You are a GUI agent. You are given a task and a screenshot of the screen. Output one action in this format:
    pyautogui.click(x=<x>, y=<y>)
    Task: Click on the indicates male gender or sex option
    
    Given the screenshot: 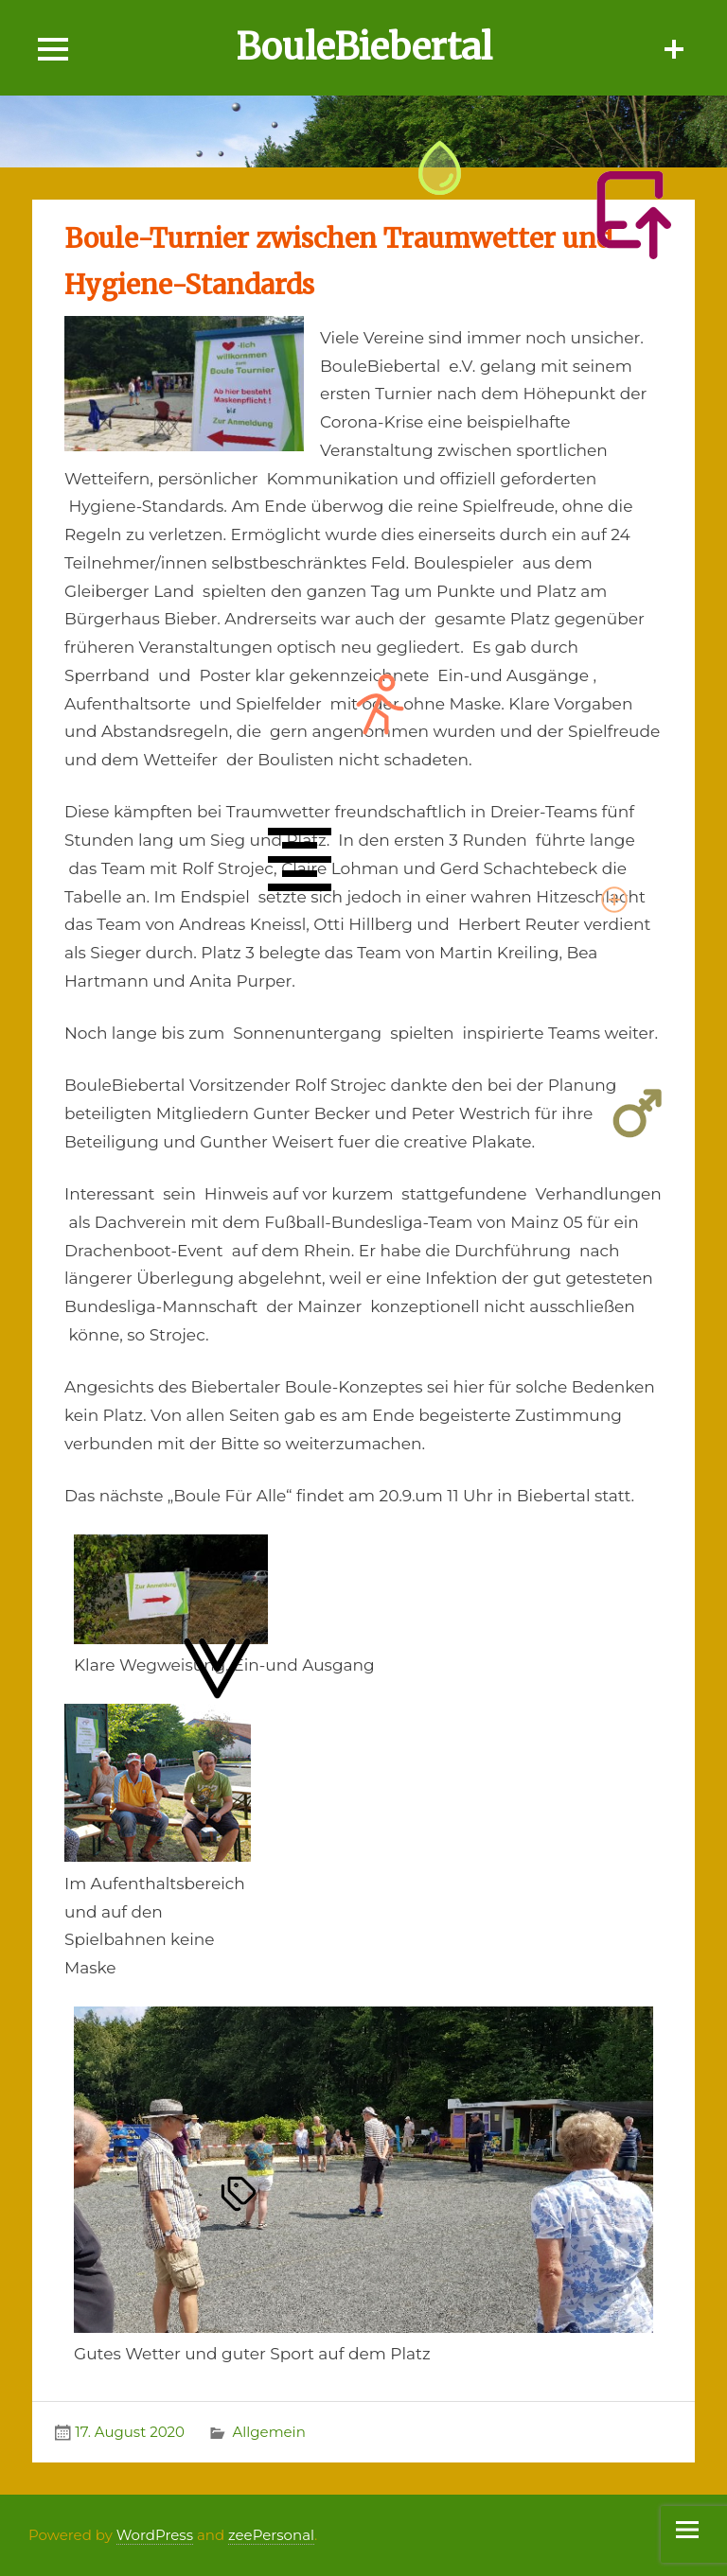 What is the action you would take?
    pyautogui.click(x=634, y=1116)
    